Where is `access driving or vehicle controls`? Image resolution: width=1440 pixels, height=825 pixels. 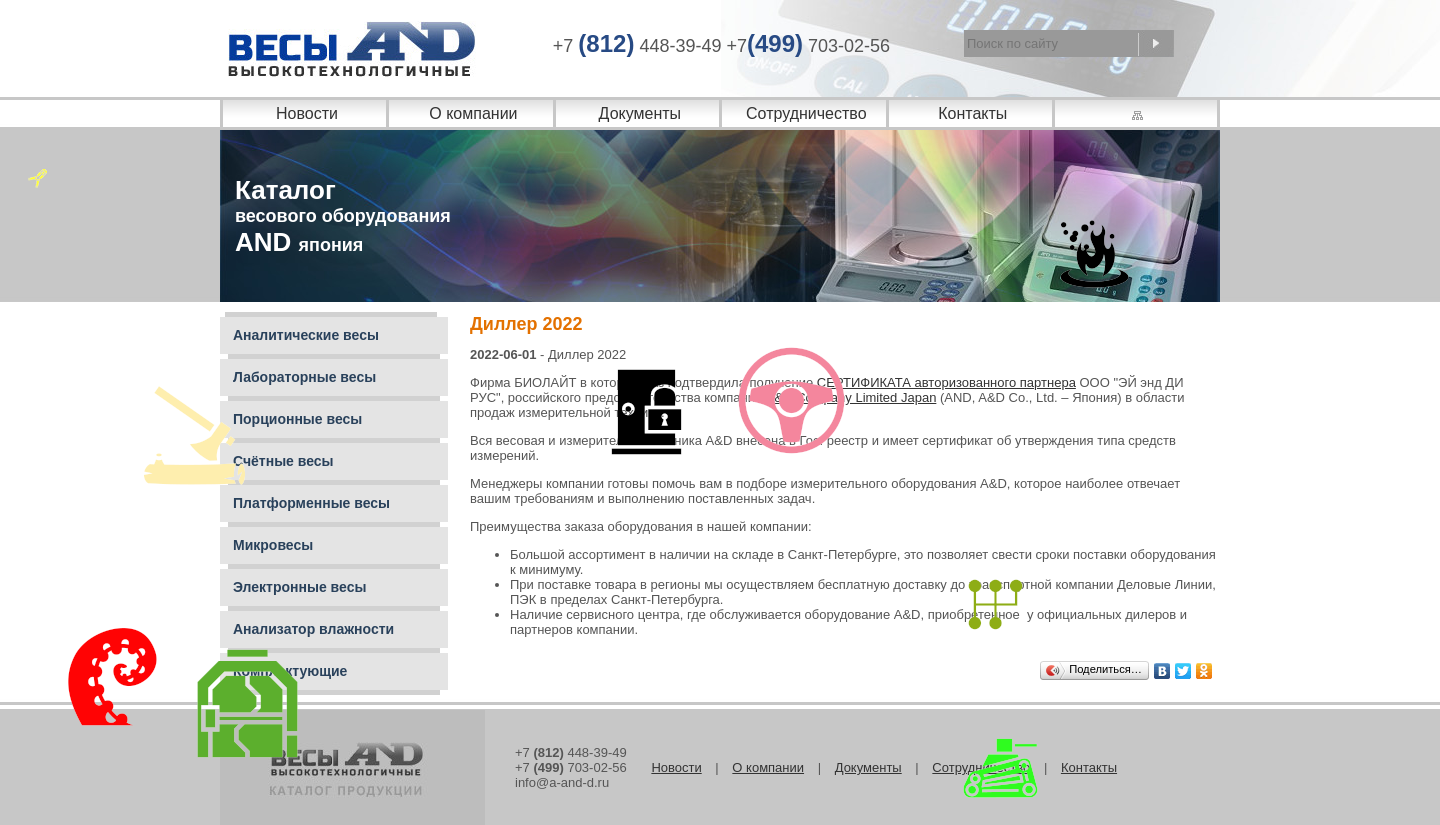 access driving or vehicle controls is located at coordinates (791, 400).